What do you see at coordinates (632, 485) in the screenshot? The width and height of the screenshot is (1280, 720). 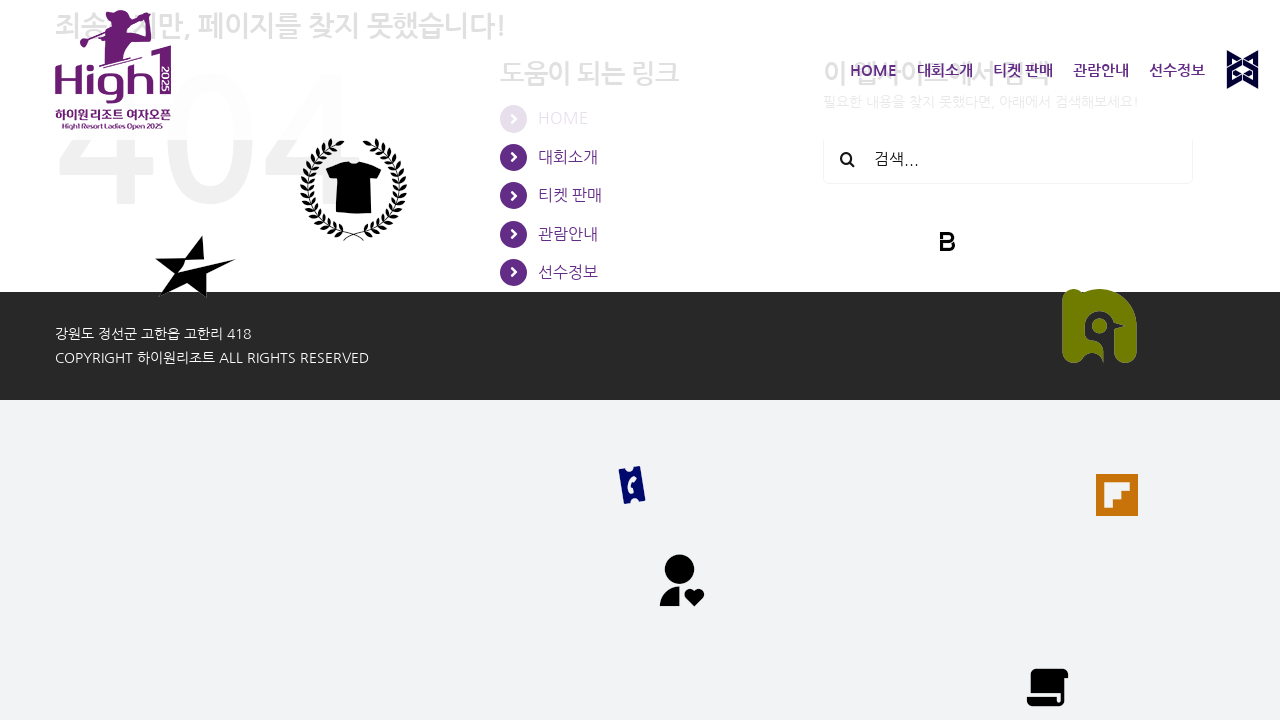 I see `open the Allociné app for movie listings and reviews` at bounding box center [632, 485].